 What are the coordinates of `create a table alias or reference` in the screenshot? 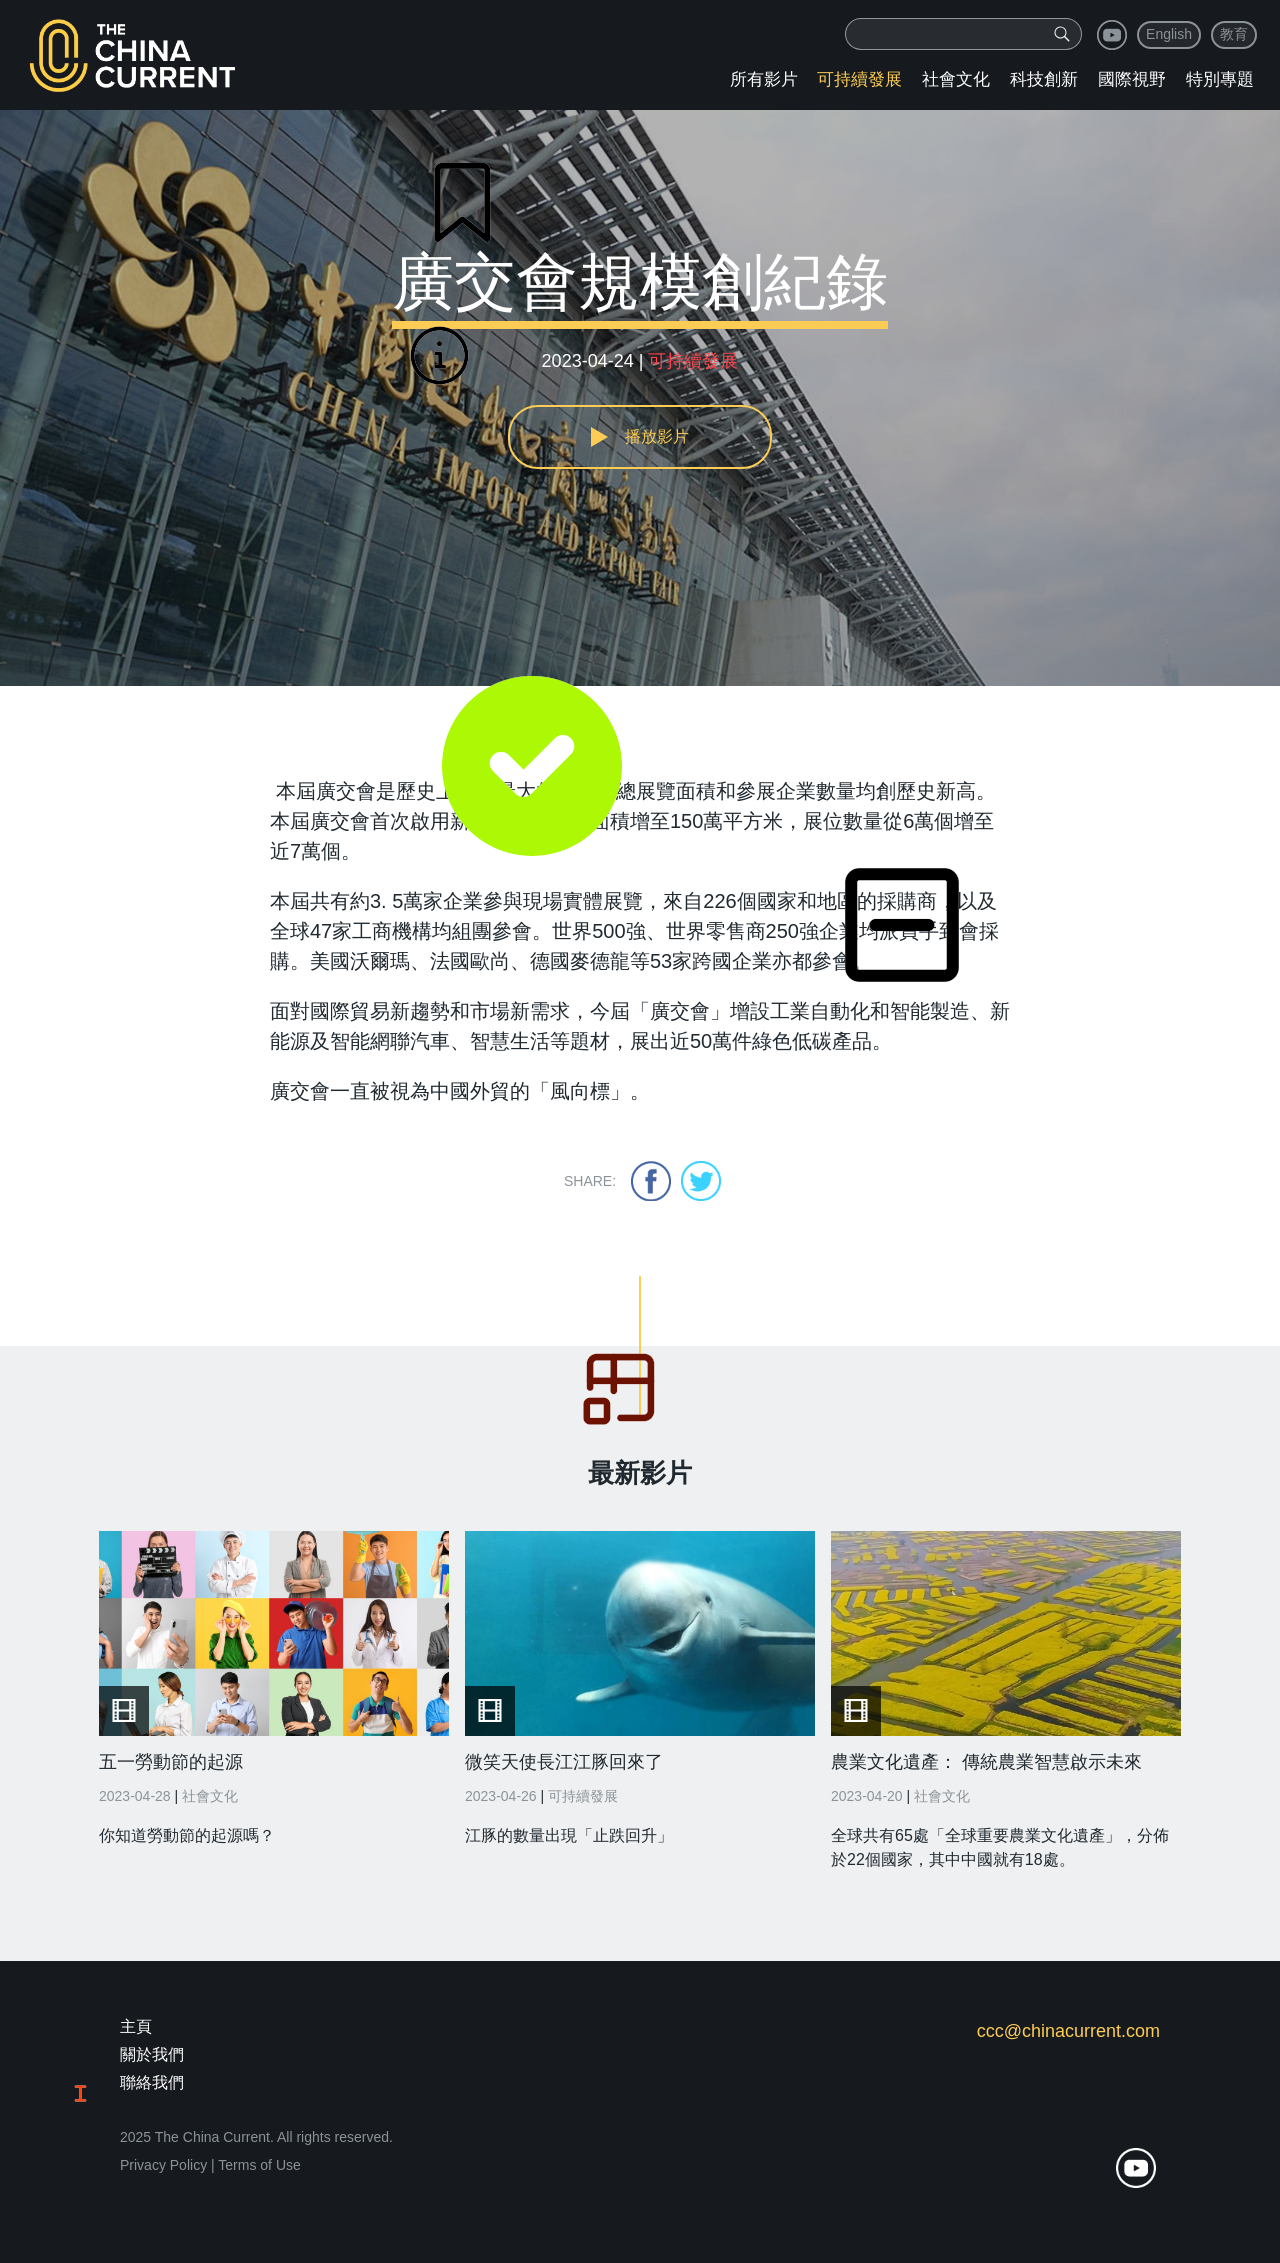 It's located at (620, 1387).